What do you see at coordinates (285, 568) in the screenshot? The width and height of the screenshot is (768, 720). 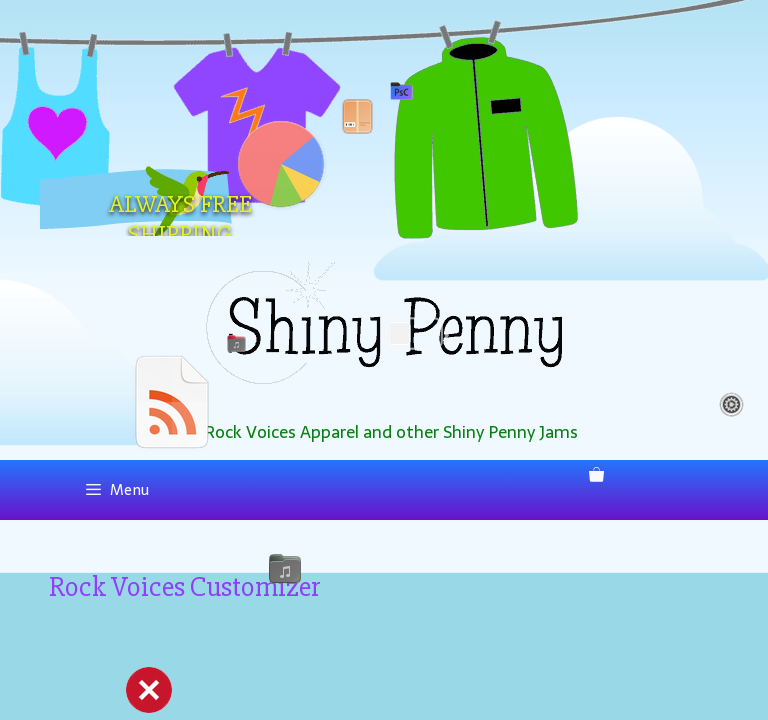 I see `open your music folder` at bounding box center [285, 568].